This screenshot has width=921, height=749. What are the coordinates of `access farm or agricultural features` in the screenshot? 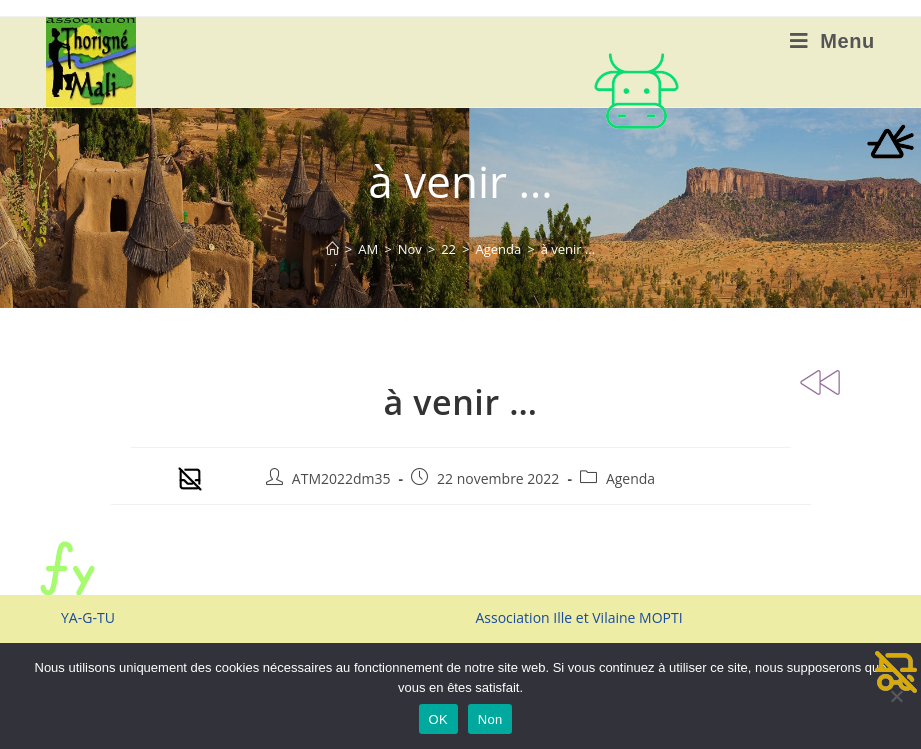 It's located at (636, 92).